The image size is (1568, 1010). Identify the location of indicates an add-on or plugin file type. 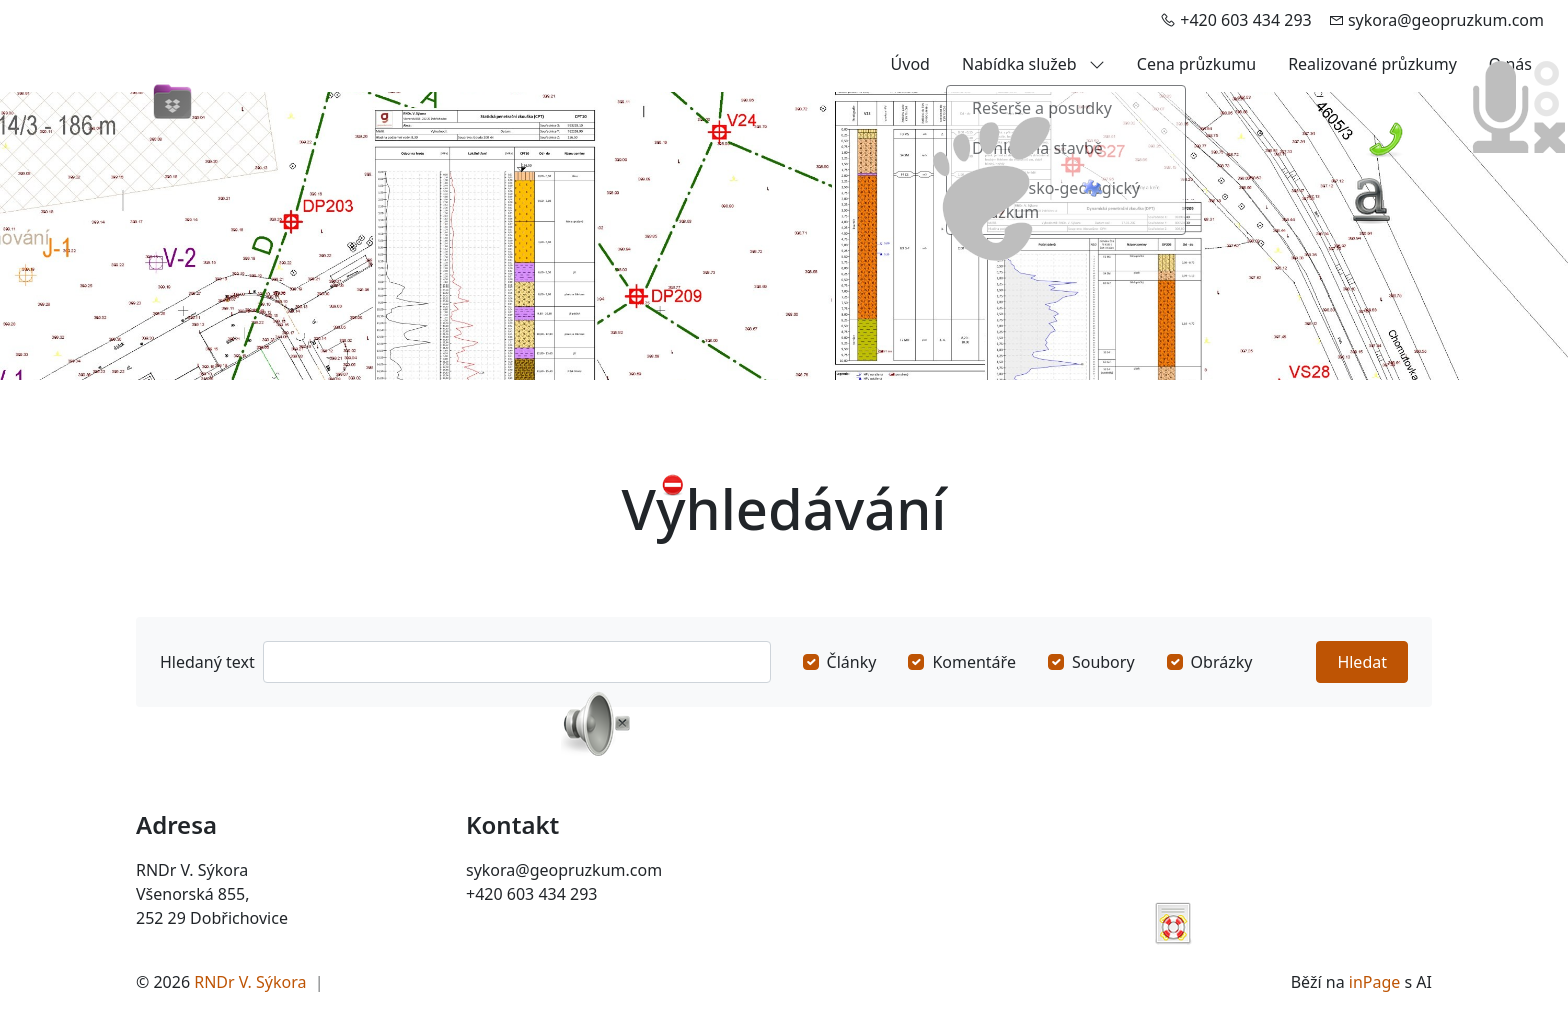
(1092, 188).